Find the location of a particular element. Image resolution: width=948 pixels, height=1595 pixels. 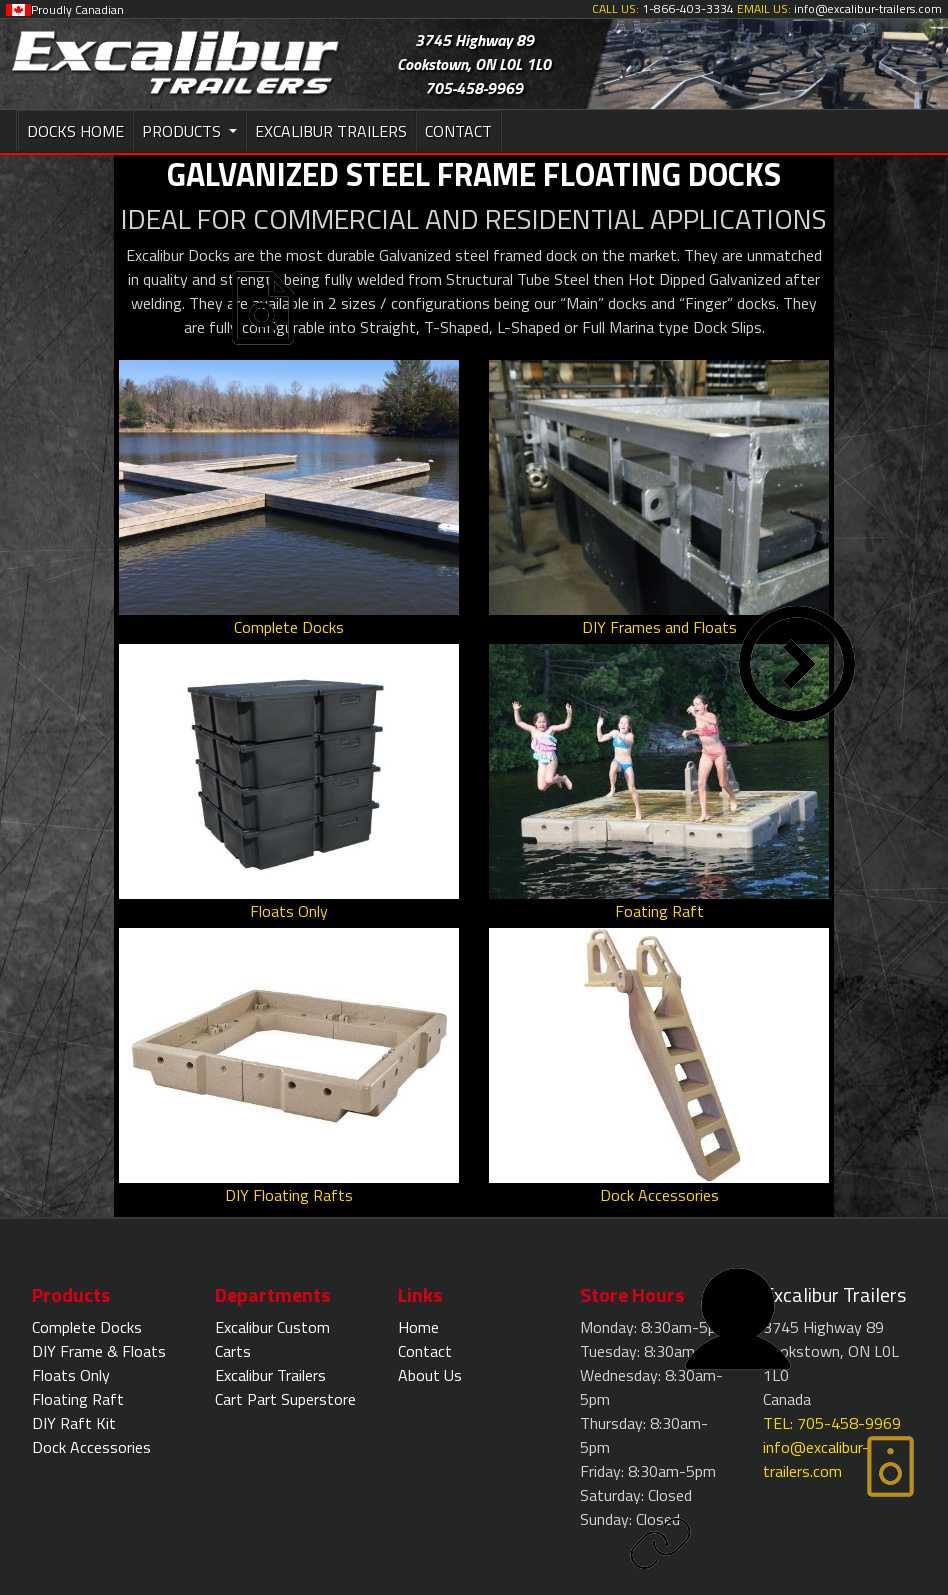

adjust speaker or audio output settings is located at coordinates (890, 1466).